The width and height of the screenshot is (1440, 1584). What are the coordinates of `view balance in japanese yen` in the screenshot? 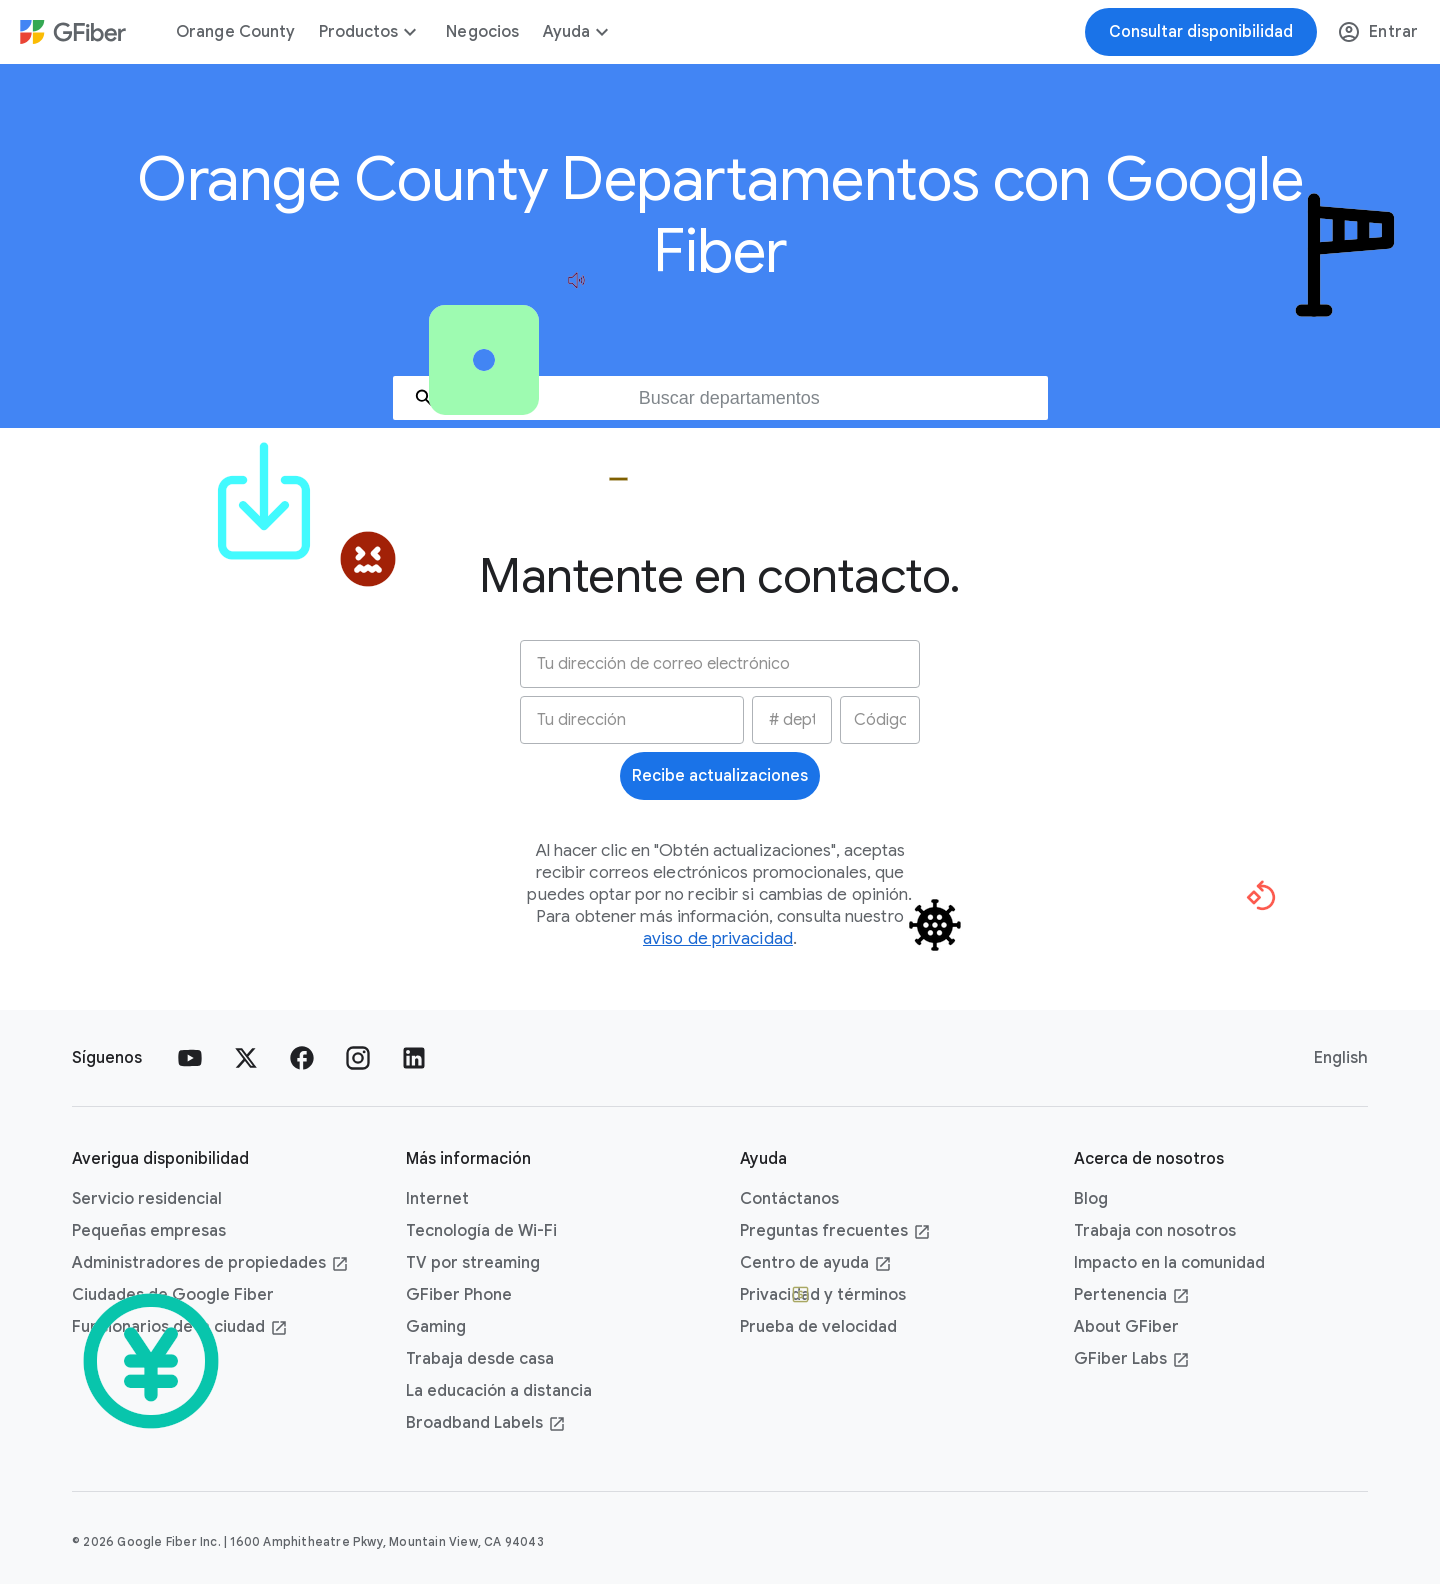 It's located at (151, 1361).